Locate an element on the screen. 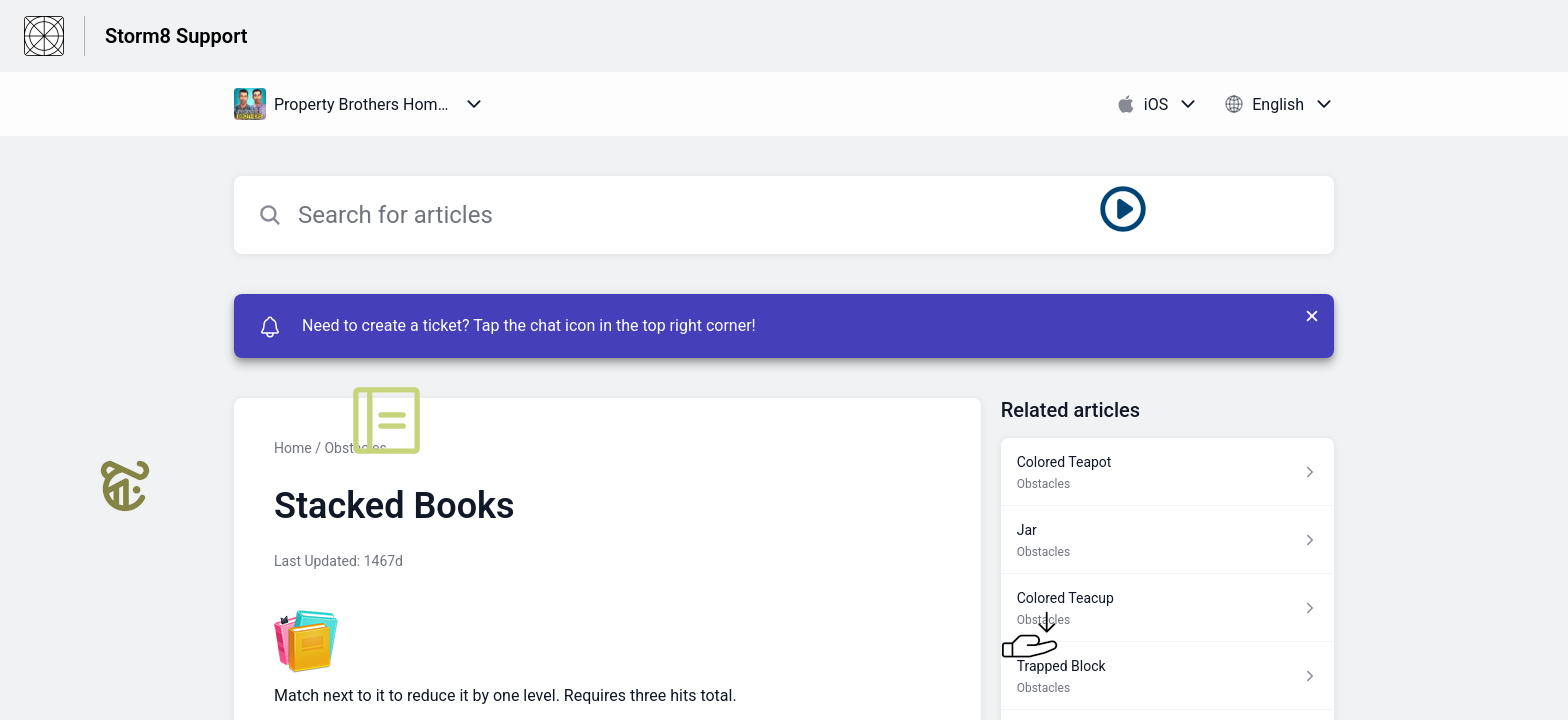 The image size is (1568, 720). open the New York Times app is located at coordinates (125, 485).